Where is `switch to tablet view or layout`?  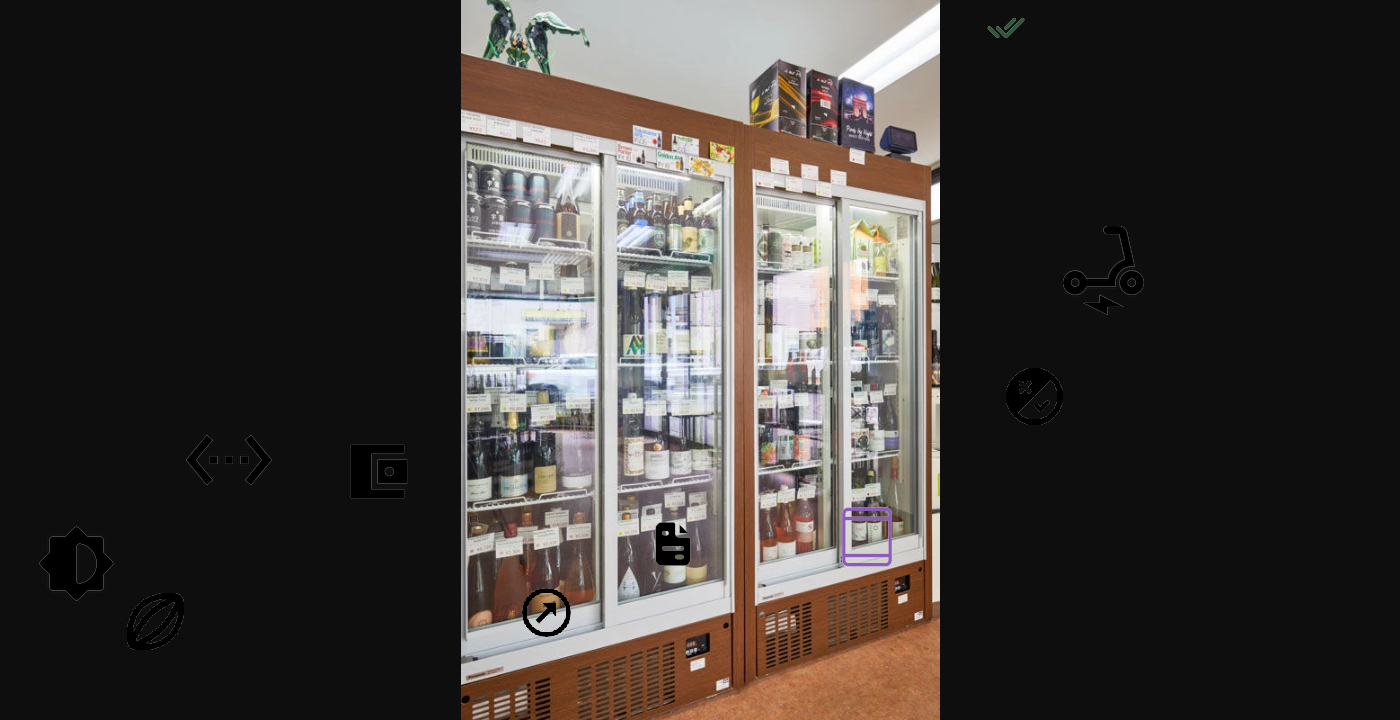 switch to tablet view or layout is located at coordinates (867, 537).